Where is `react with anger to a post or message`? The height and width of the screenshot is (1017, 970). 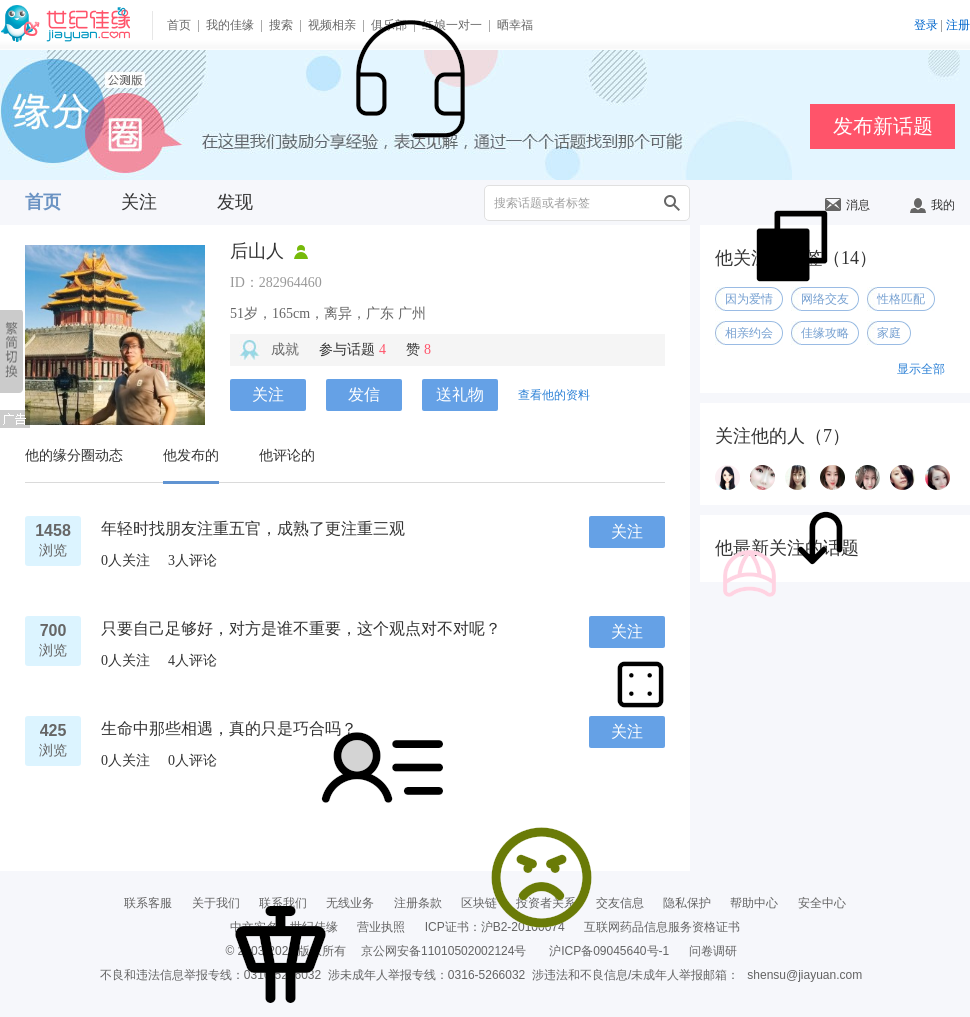 react with anger to a post or message is located at coordinates (541, 877).